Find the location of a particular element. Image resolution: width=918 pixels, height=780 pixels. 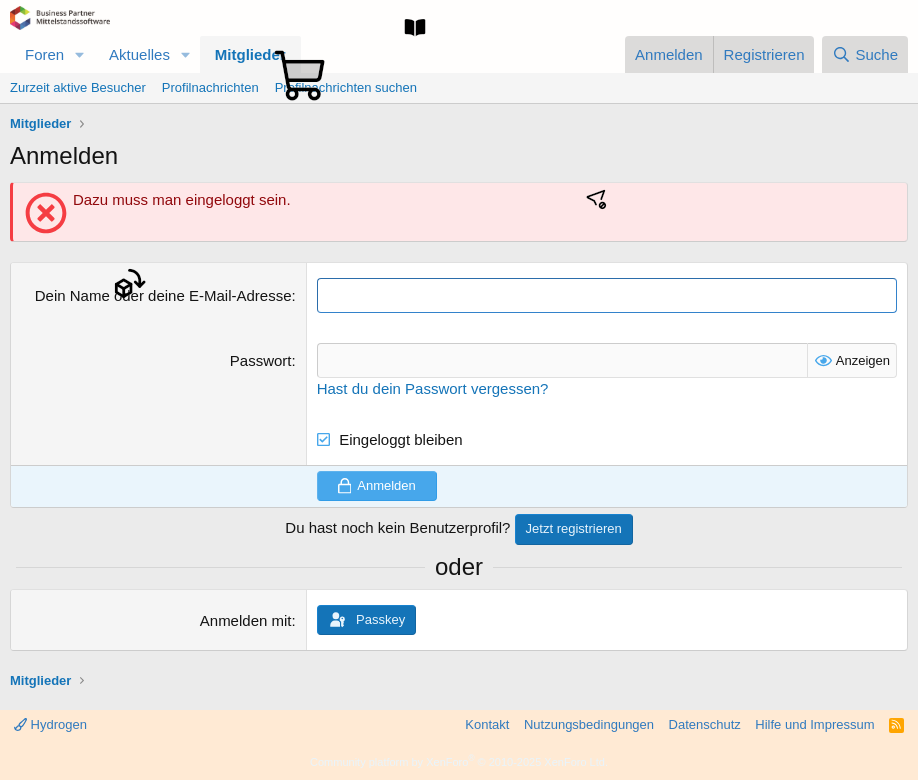

open reading or library section is located at coordinates (415, 28).